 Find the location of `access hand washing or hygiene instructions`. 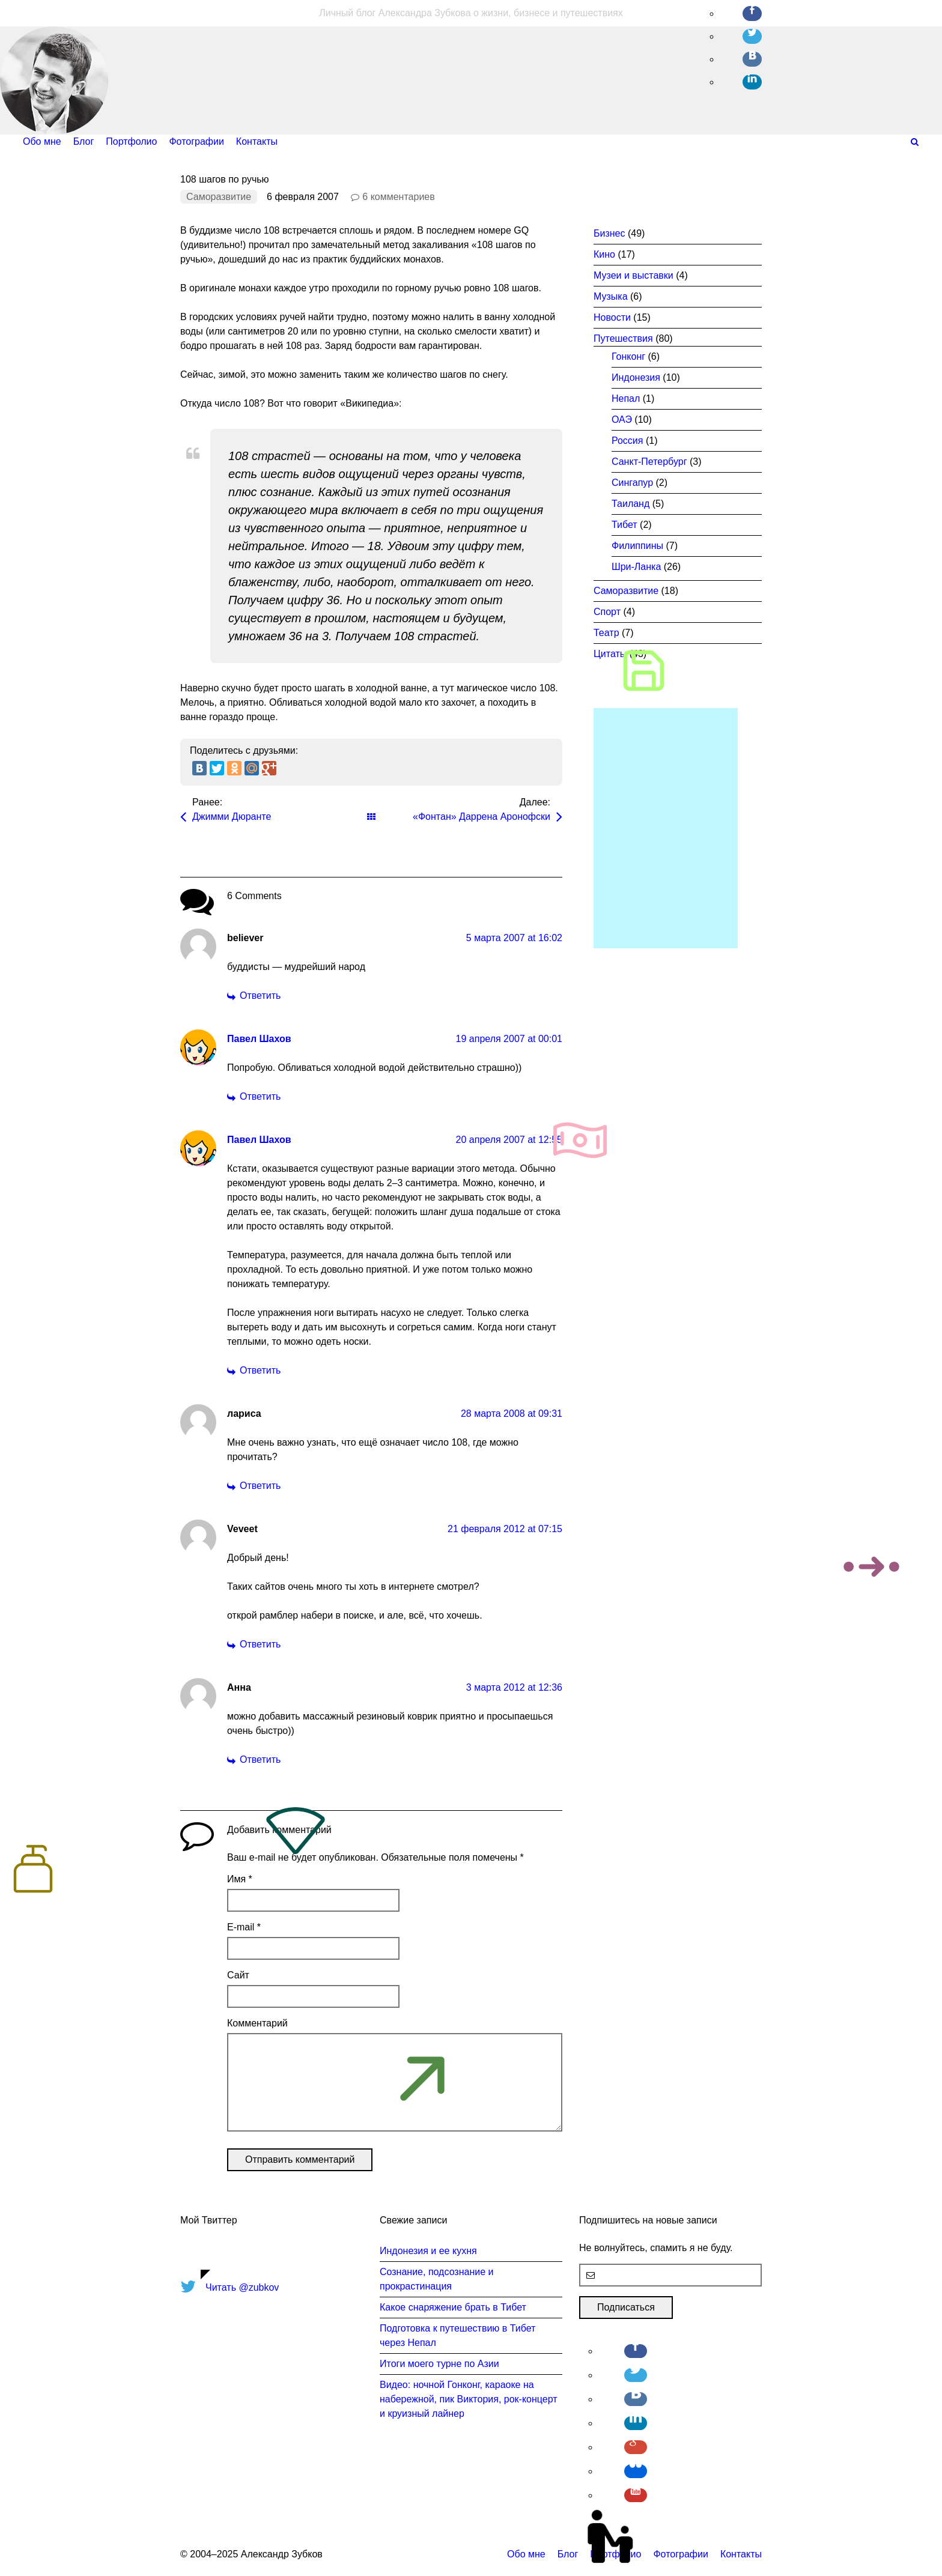

access hand washing or hygiene instructions is located at coordinates (33, 1870).